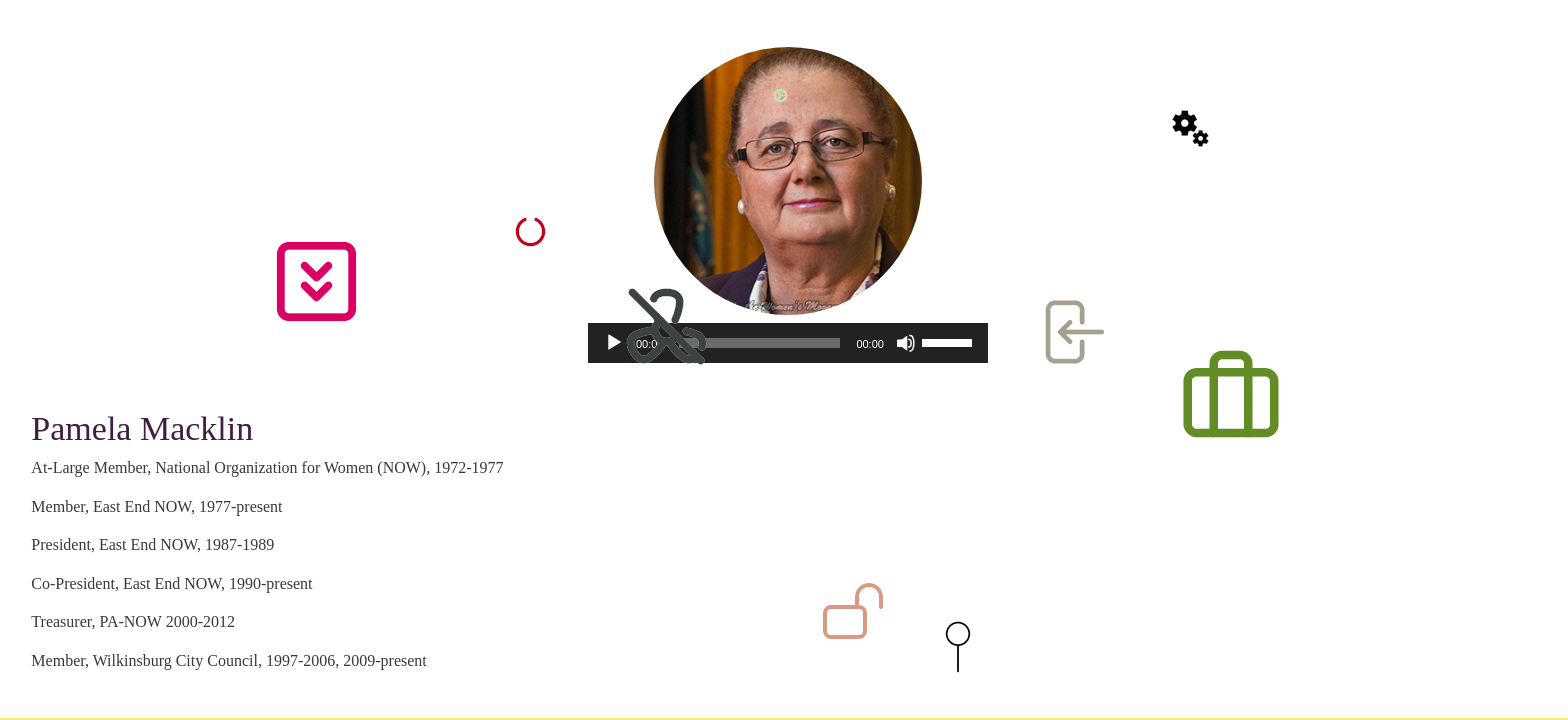 This screenshot has width=1568, height=720. I want to click on unlocked or unsecured state, so click(853, 611).